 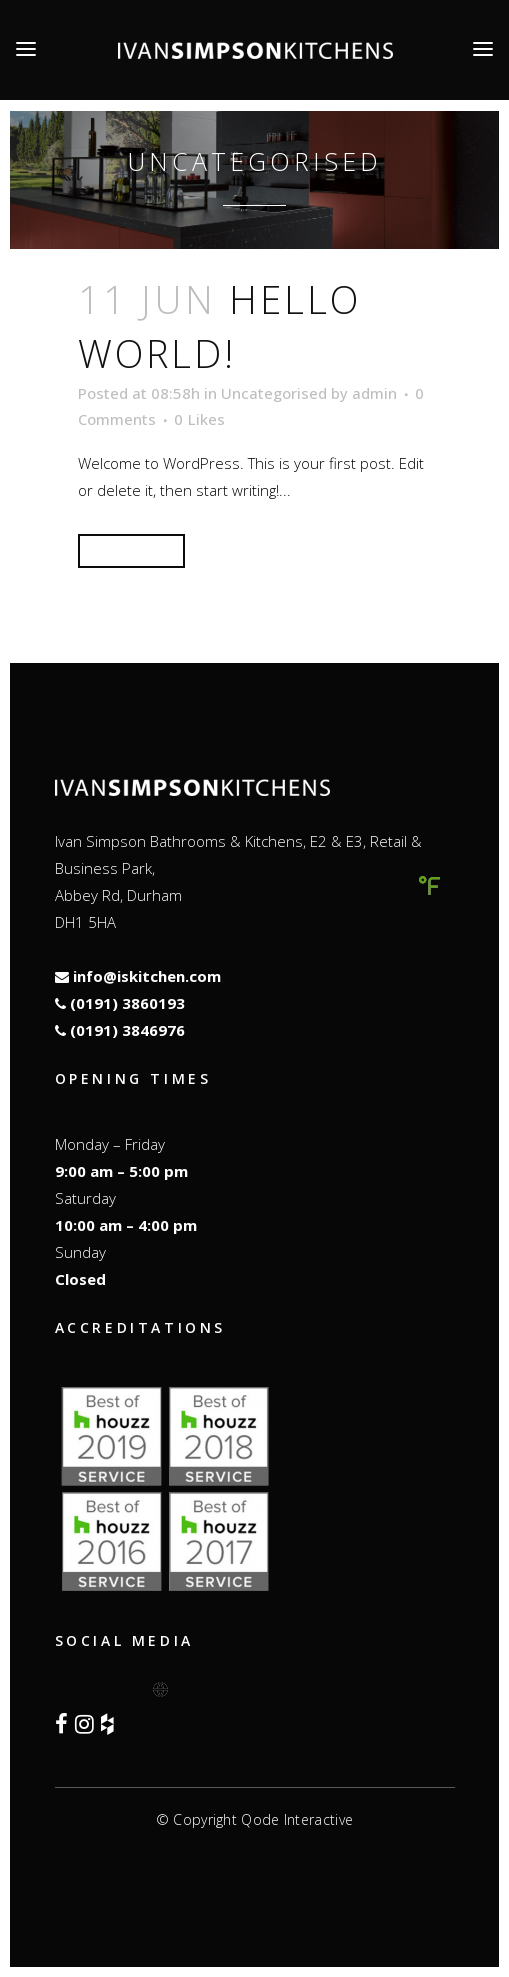 I want to click on access global or international settings, so click(x=160, y=1689).